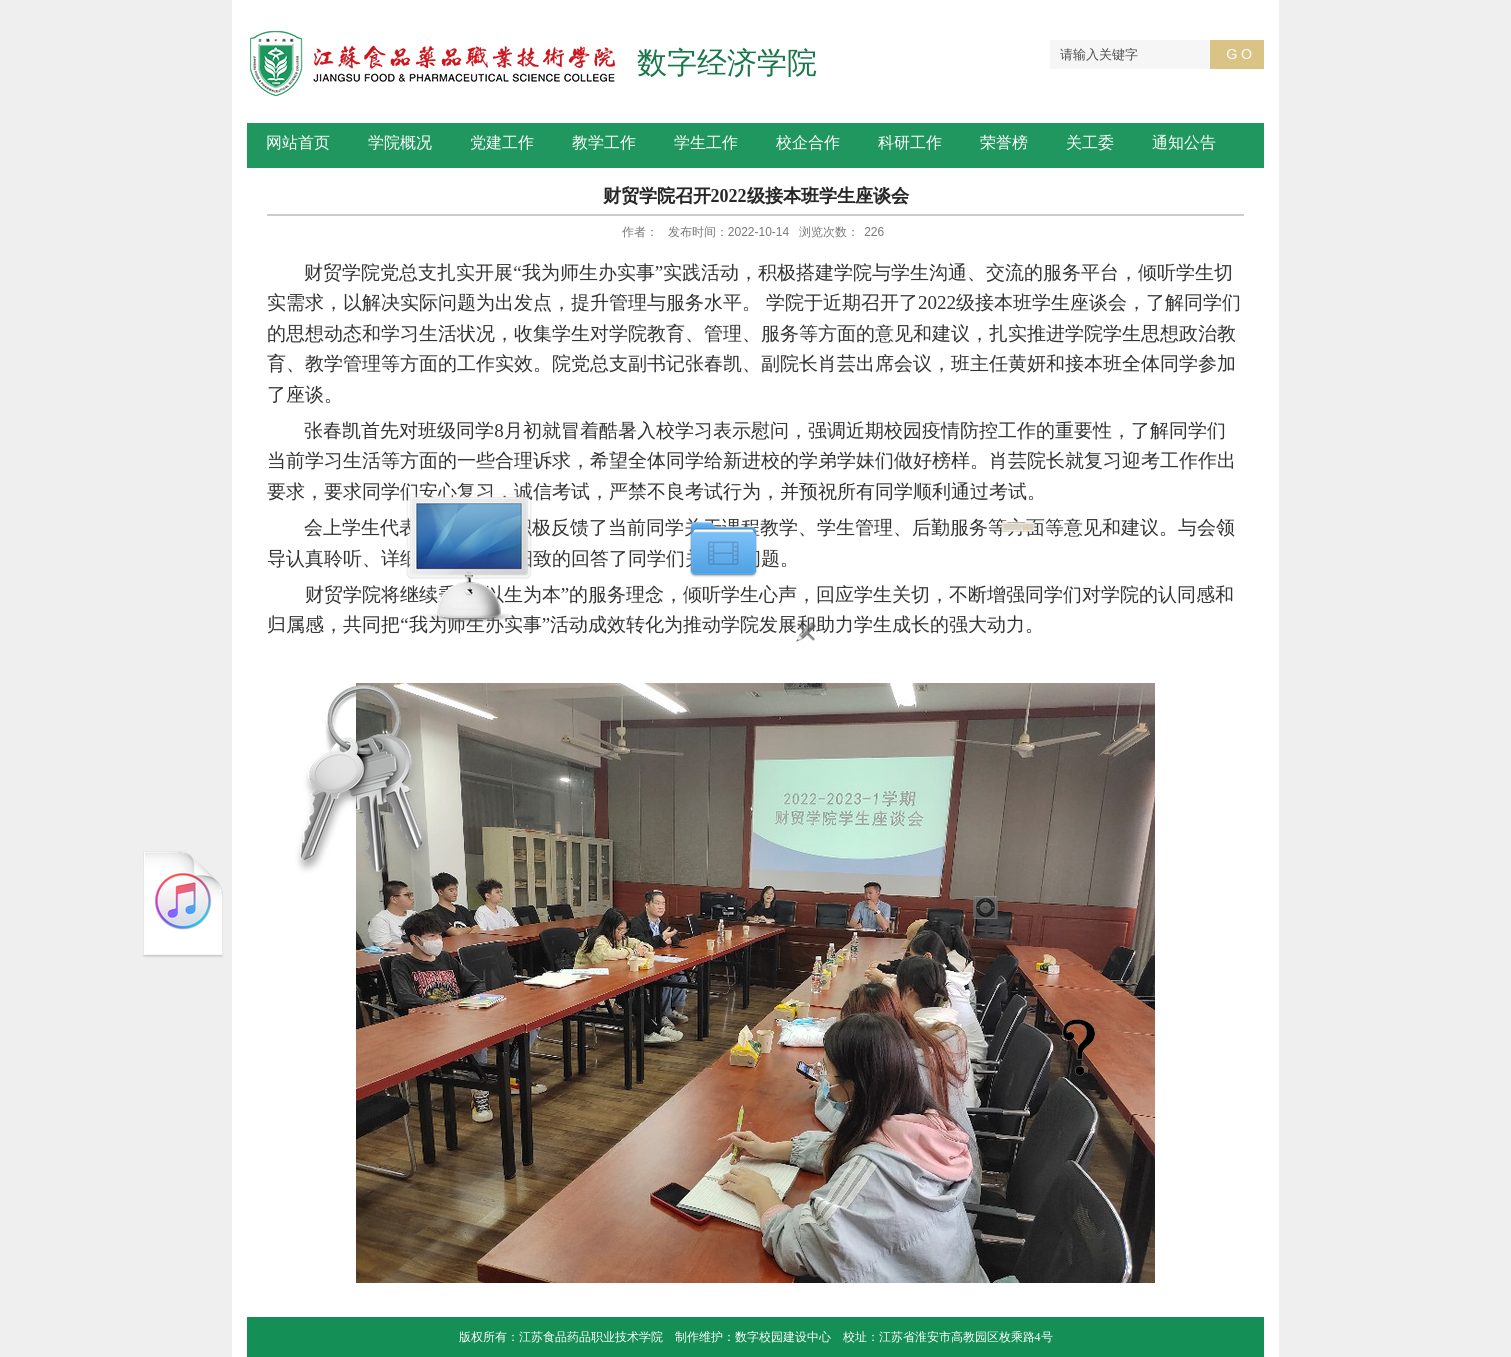 This screenshot has height=1357, width=1511. What do you see at coordinates (363, 783) in the screenshot?
I see `access account and login settings` at bounding box center [363, 783].